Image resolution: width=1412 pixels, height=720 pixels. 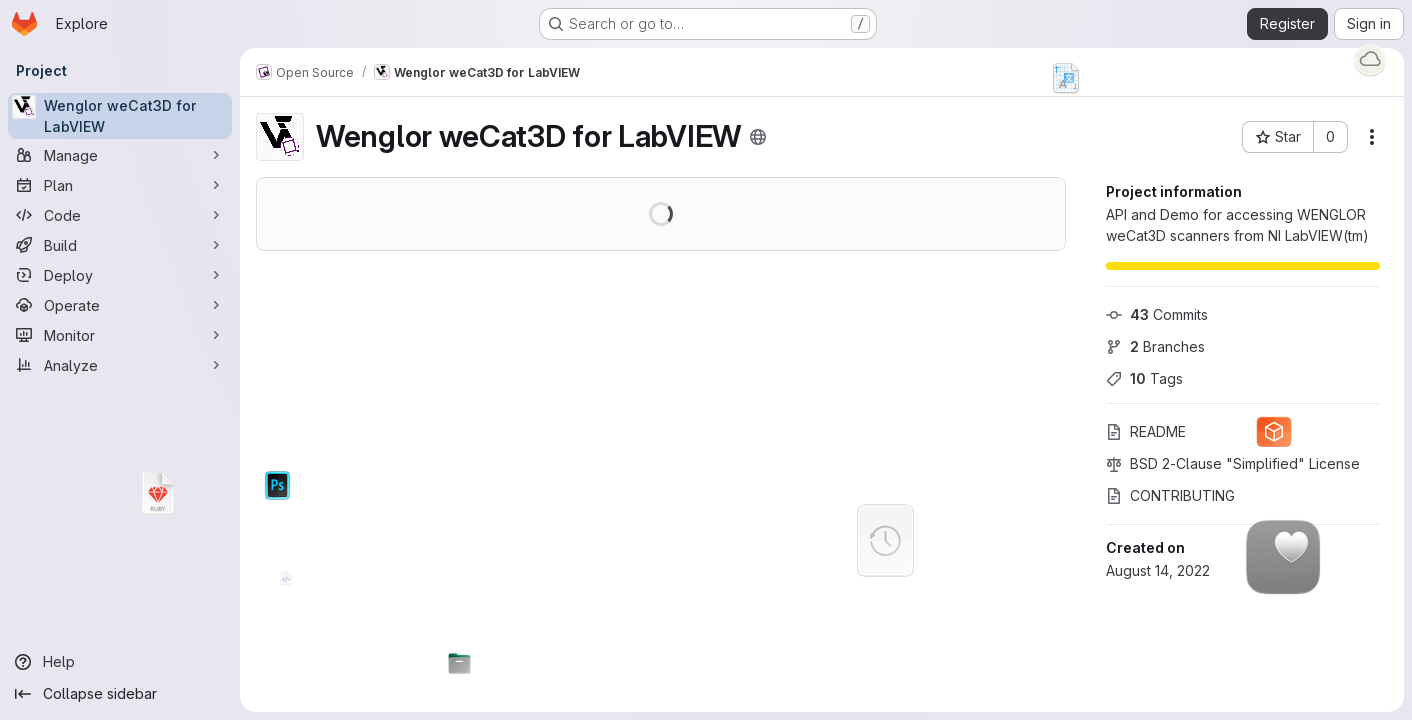 I want to click on open the file manager application, so click(x=459, y=663).